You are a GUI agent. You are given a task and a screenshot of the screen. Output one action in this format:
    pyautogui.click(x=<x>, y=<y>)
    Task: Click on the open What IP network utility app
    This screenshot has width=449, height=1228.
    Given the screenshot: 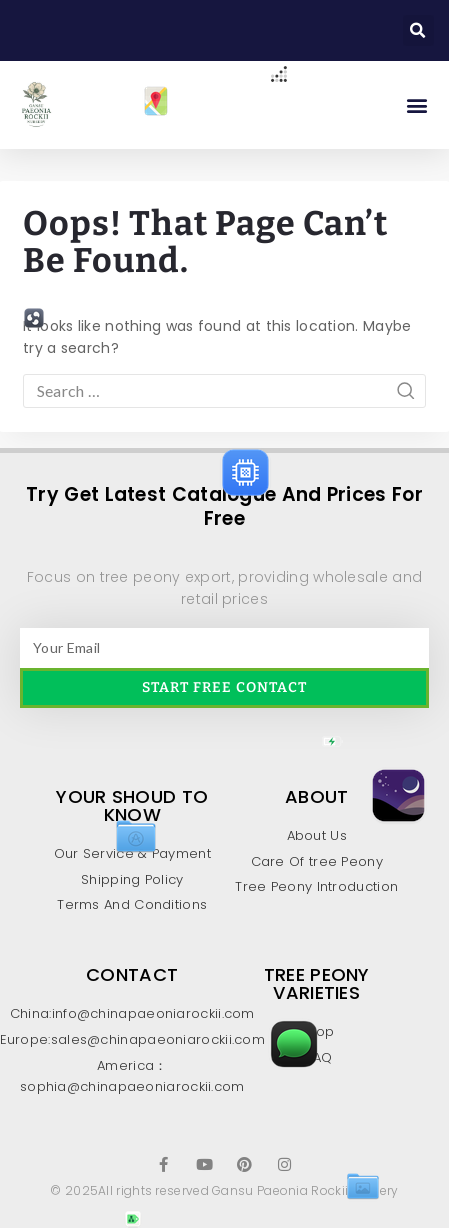 What is the action you would take?
    pyautogui.click(x=133, y=1219)
    